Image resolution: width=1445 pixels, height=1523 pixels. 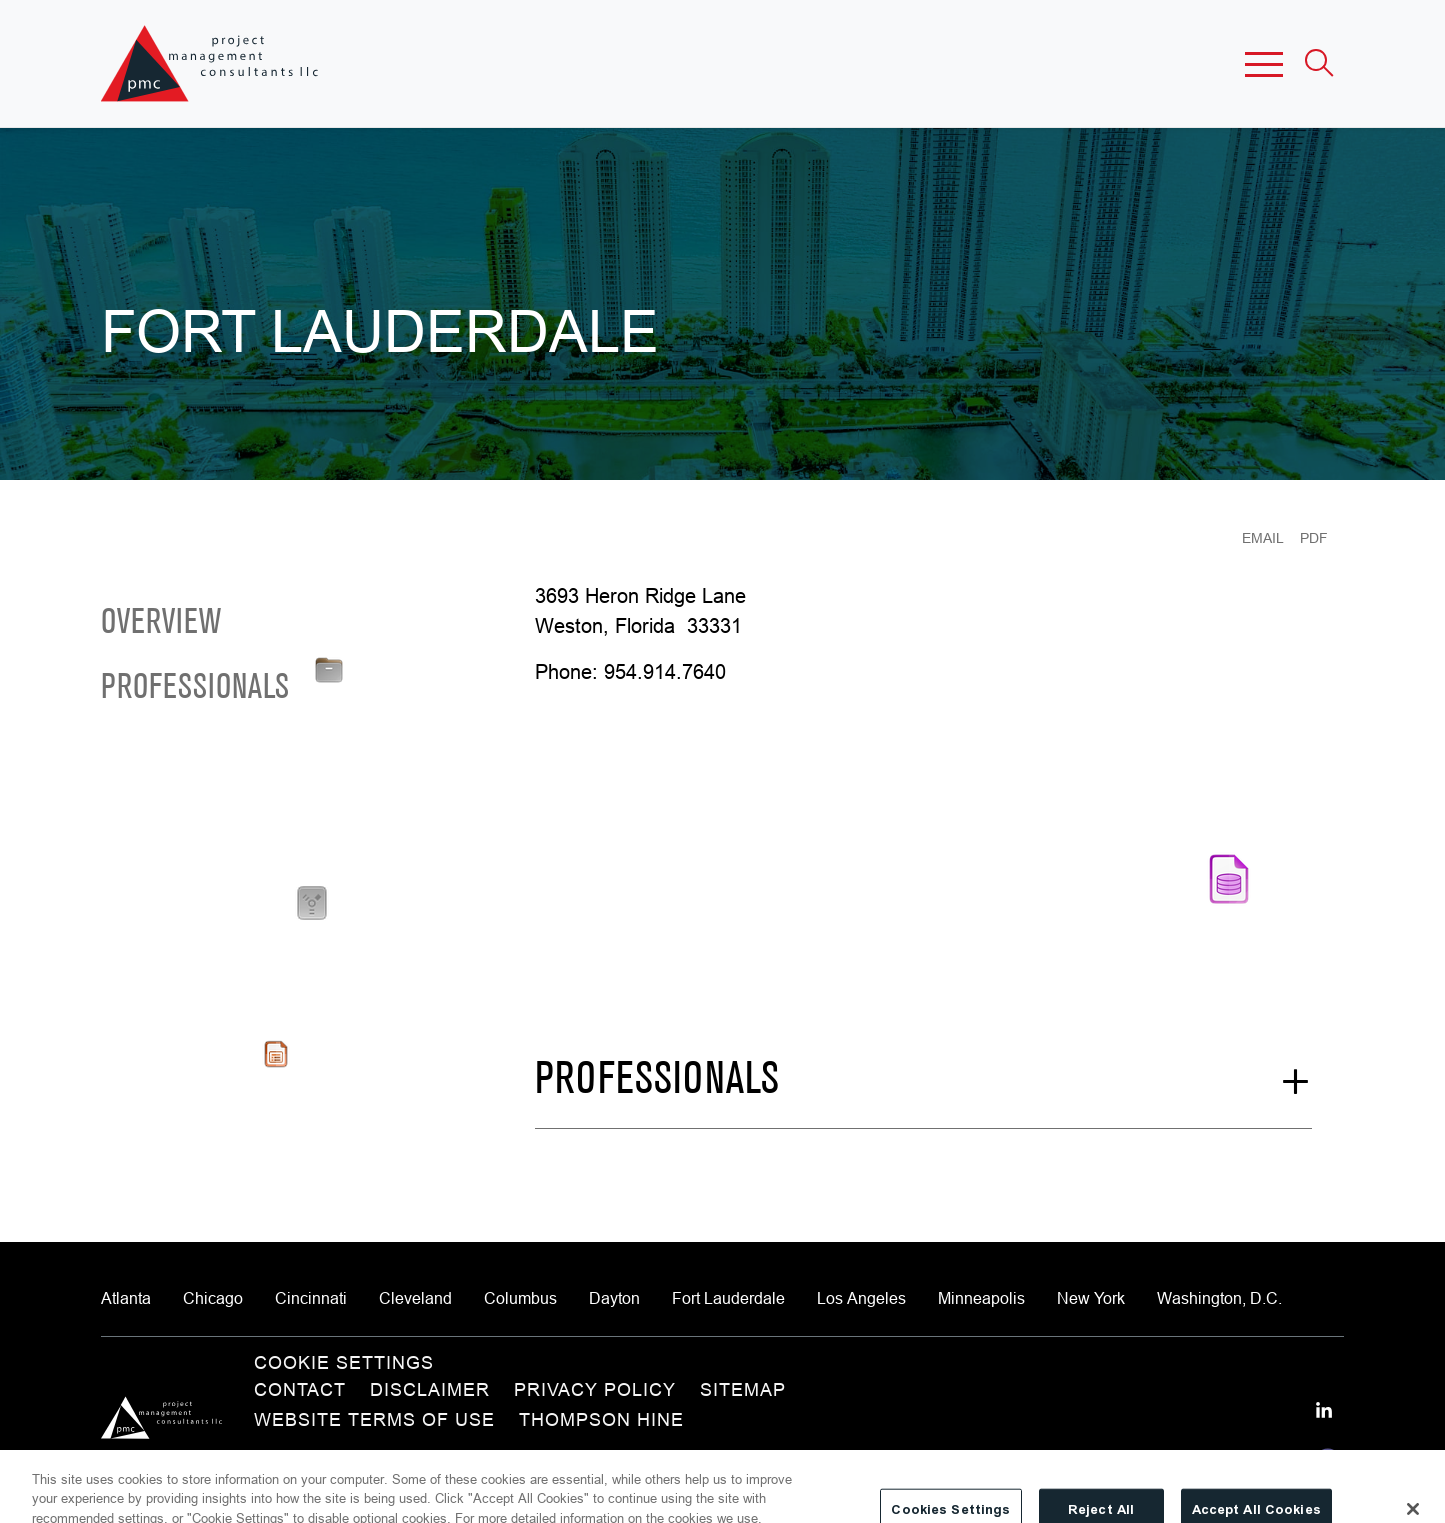 I want to click on libreoffice base database file, so click(x=1229, y=879).